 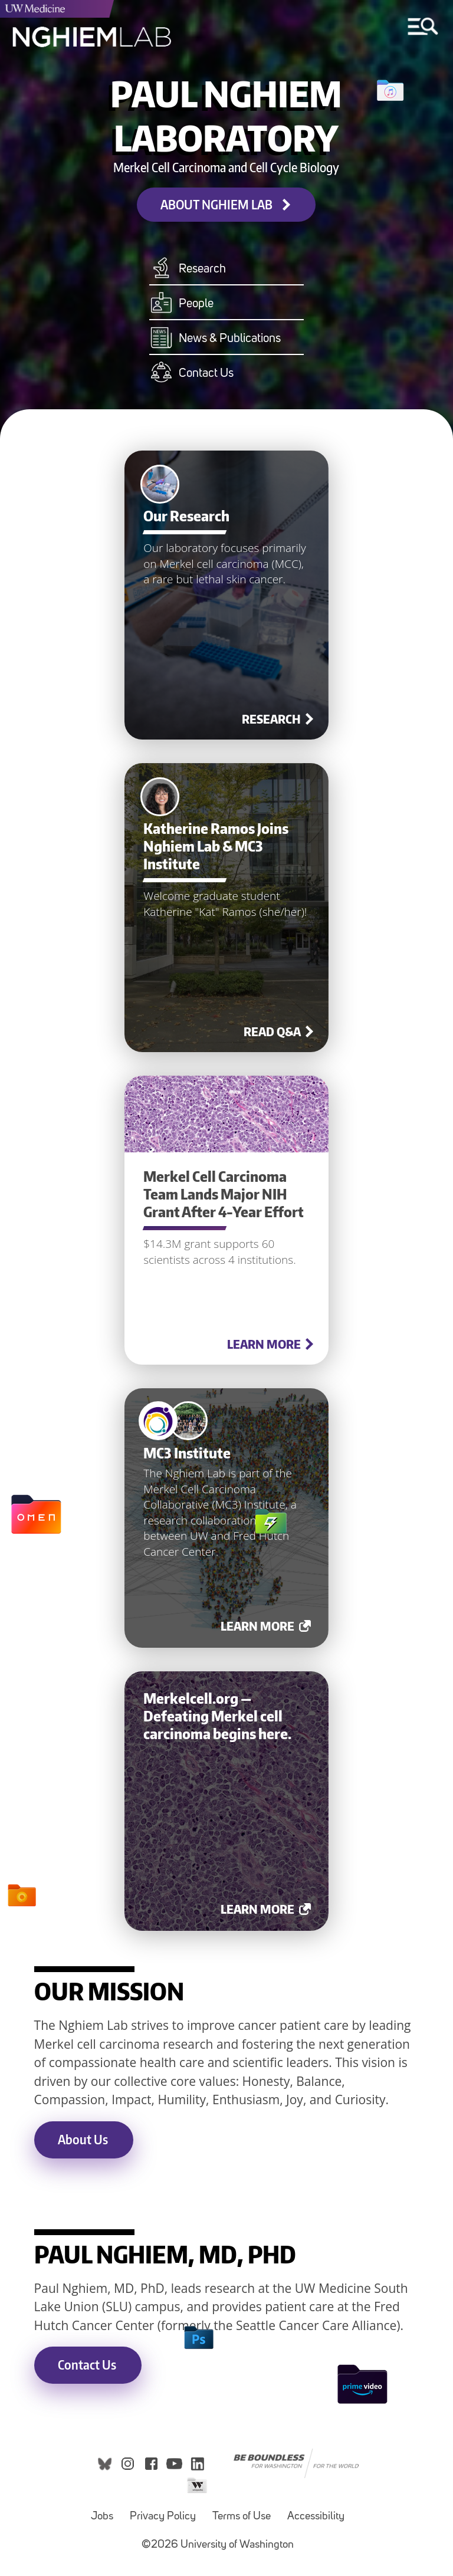 I want to click on open android oreo system folder, so click(x=22, y=1896).